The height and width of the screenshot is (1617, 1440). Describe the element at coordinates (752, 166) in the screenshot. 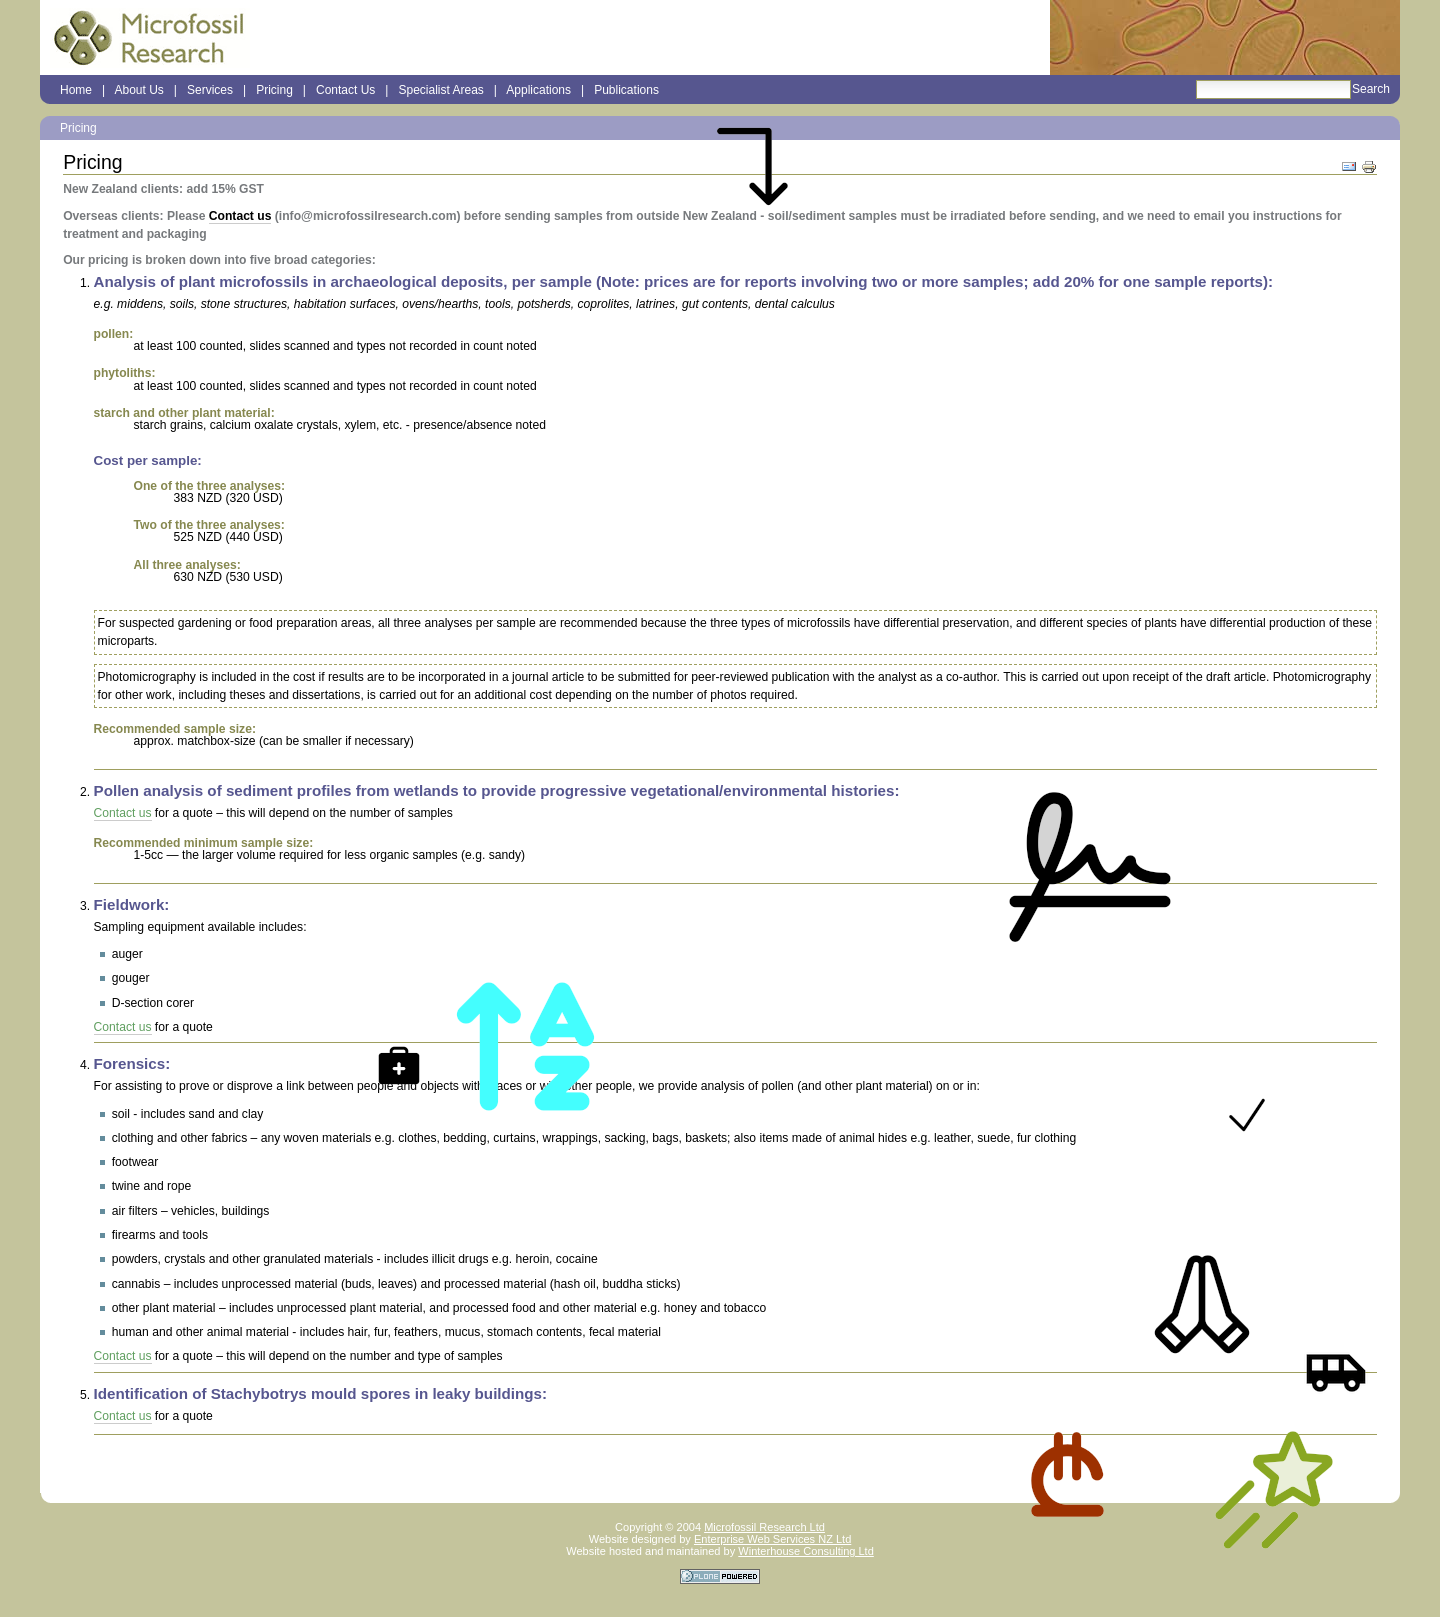

I see `navigate to the next line or section below` at that location.